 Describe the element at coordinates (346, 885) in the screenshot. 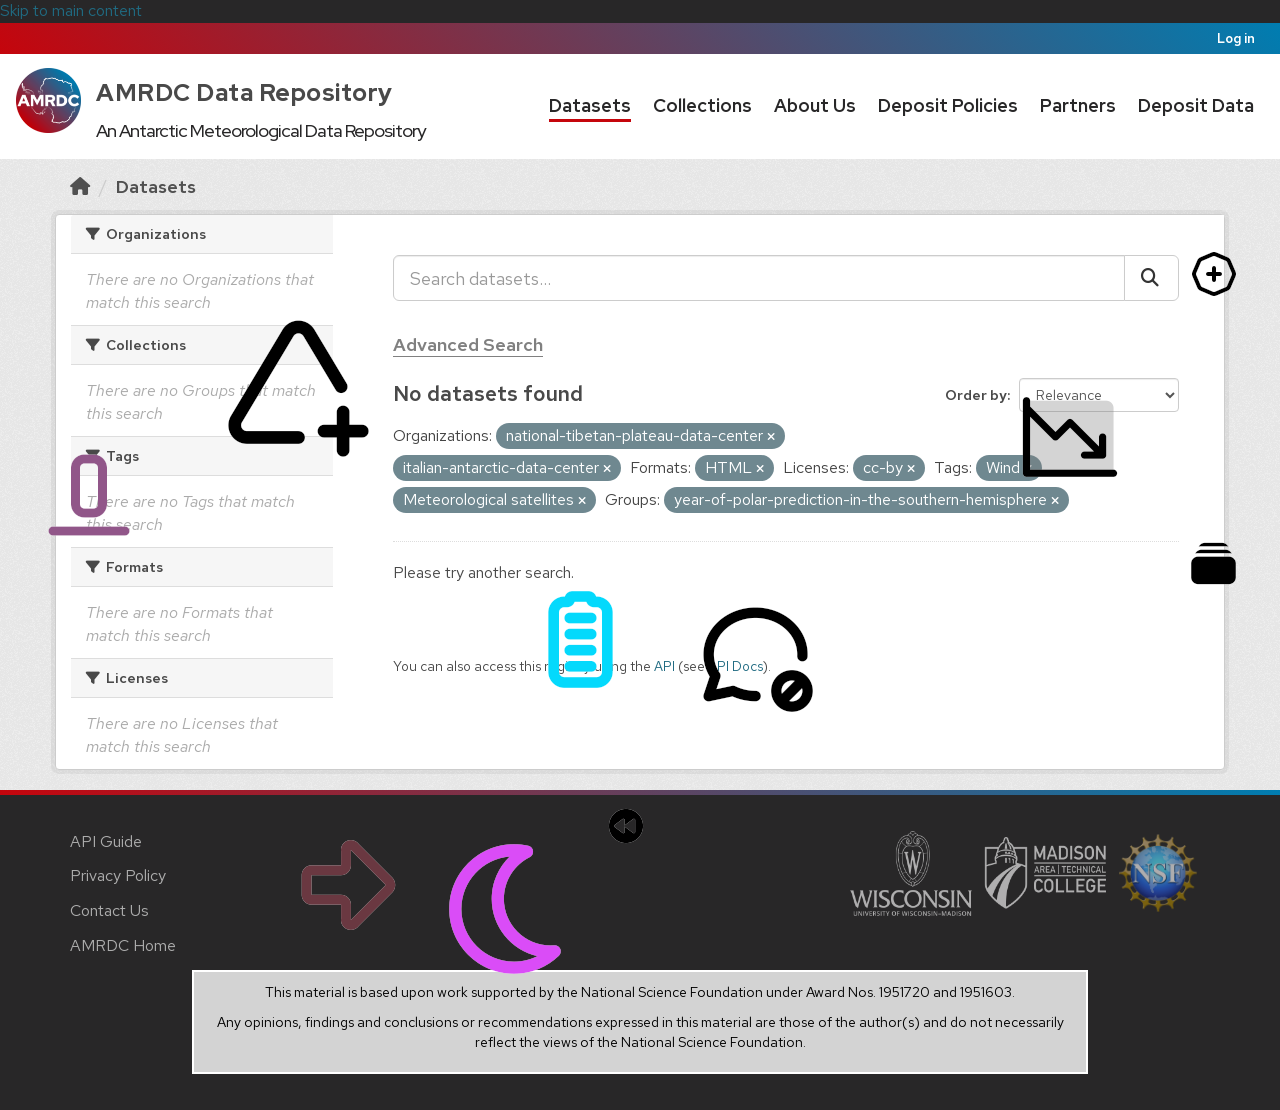

I see `navigate to the next item or step` at that location.